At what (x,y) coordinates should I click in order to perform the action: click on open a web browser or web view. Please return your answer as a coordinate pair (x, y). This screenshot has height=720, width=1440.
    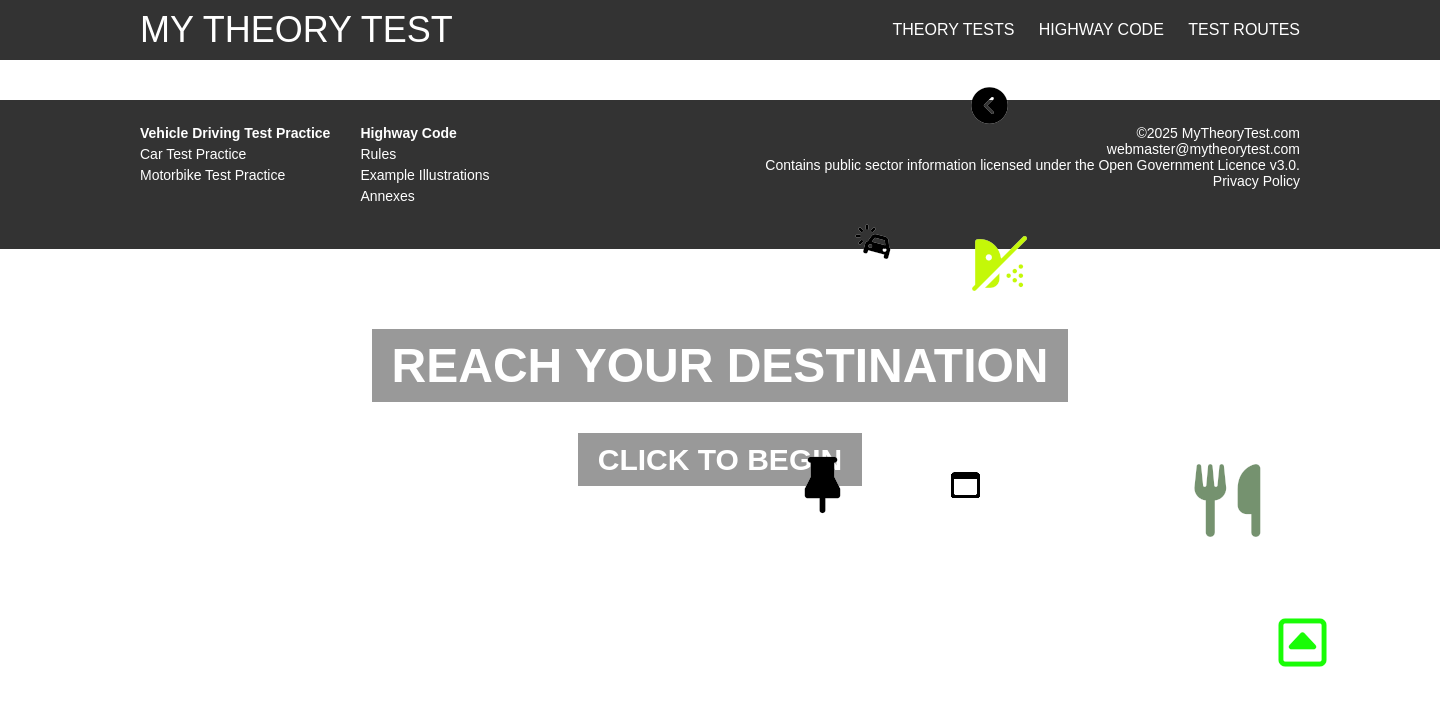
    Looking at the image, I should click on (965, 485).